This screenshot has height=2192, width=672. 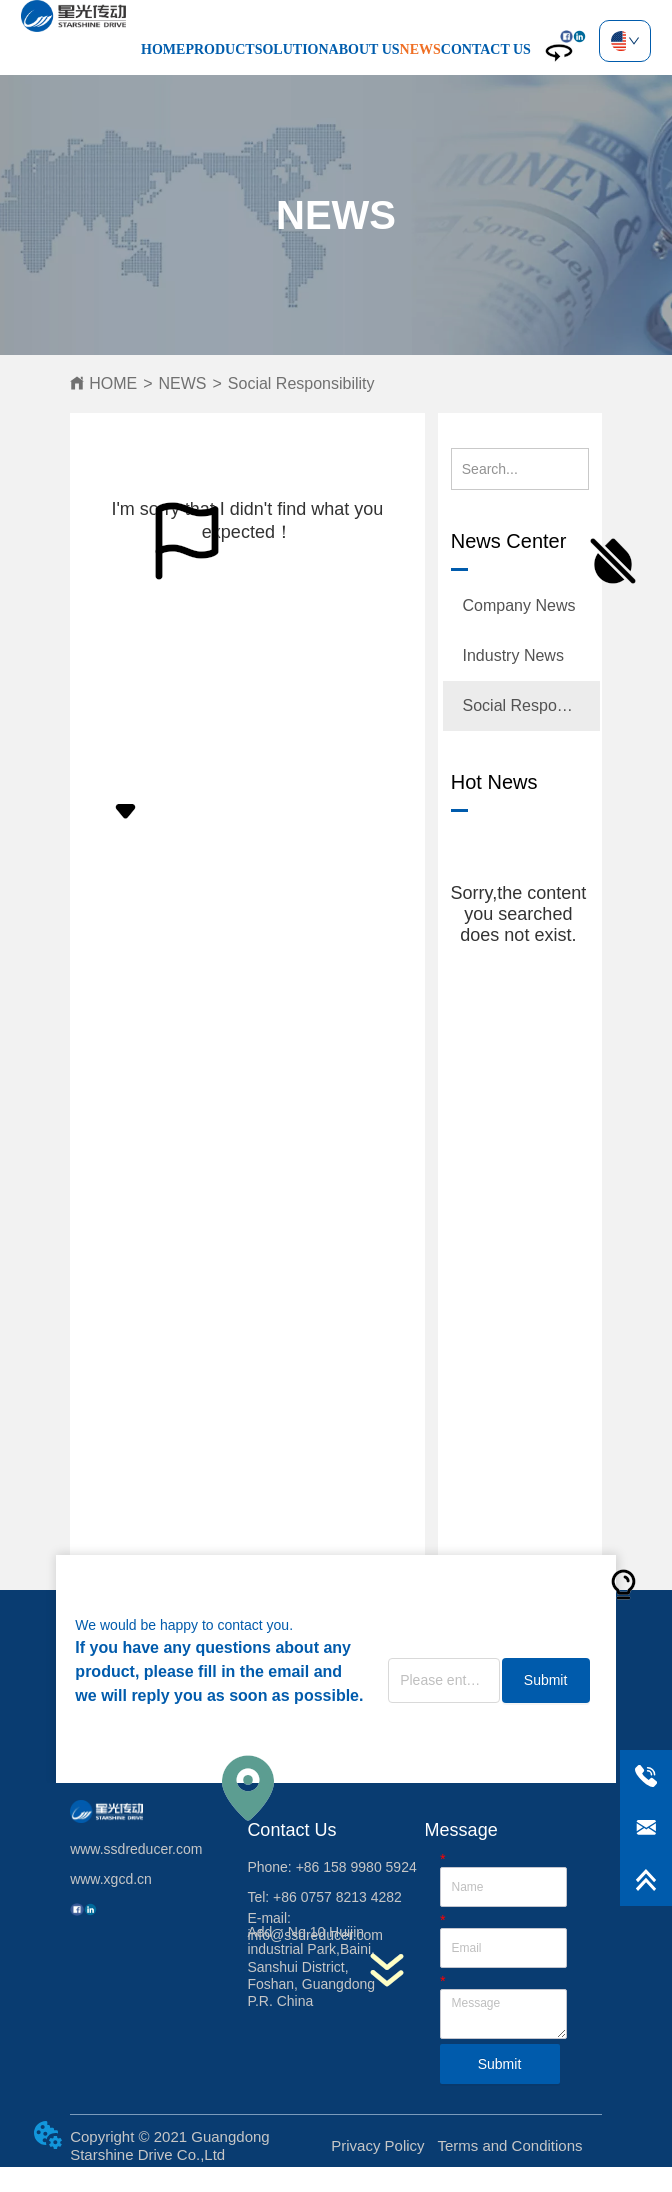 I want to click on expand dropdown menu, so click(x=125, y=810).